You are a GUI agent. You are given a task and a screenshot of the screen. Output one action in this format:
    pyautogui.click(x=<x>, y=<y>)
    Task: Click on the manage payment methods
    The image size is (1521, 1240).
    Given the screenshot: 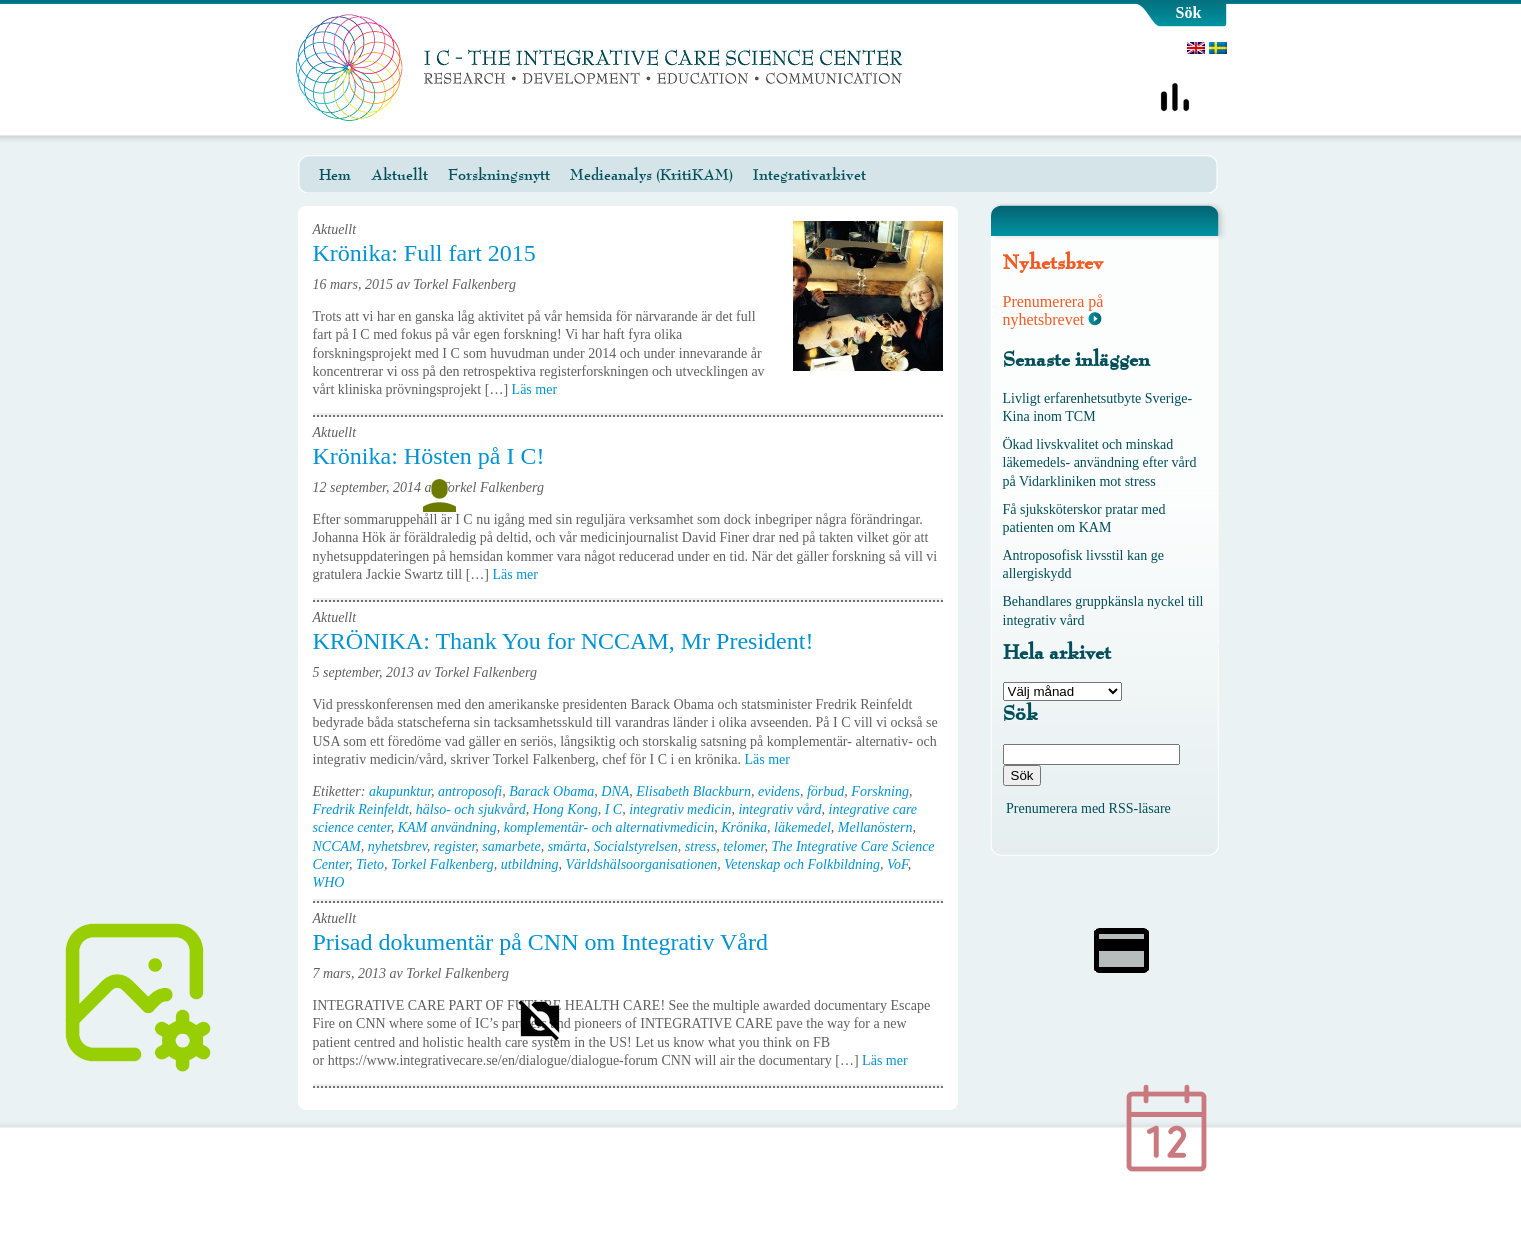 What is the action you would take?
    pyautogui.click(x=1121, y=950)
    